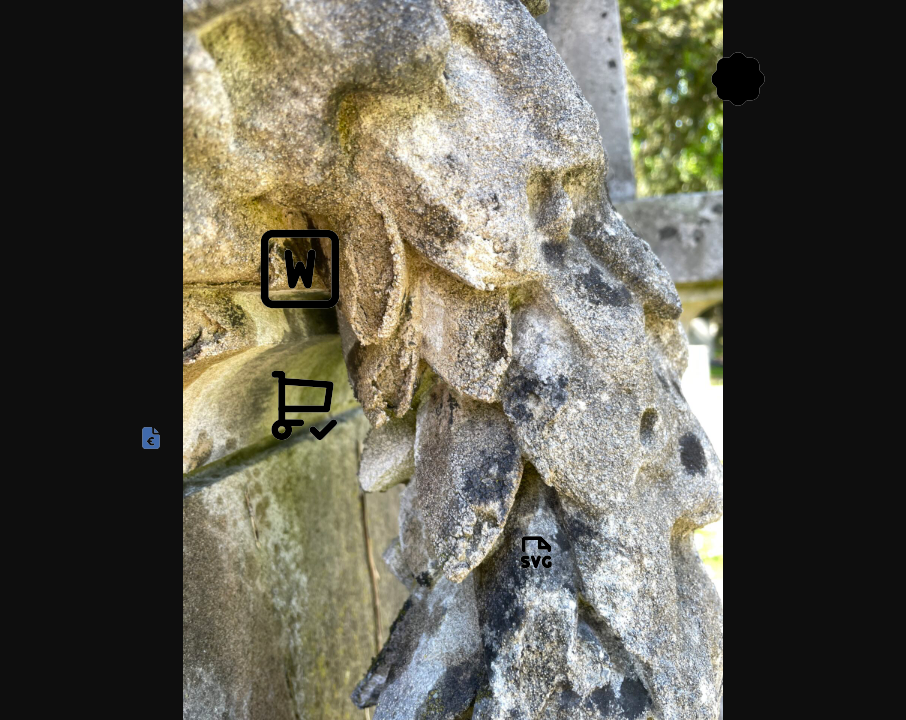  I want to click on keyboard key for the letter W, so click(300, 269).